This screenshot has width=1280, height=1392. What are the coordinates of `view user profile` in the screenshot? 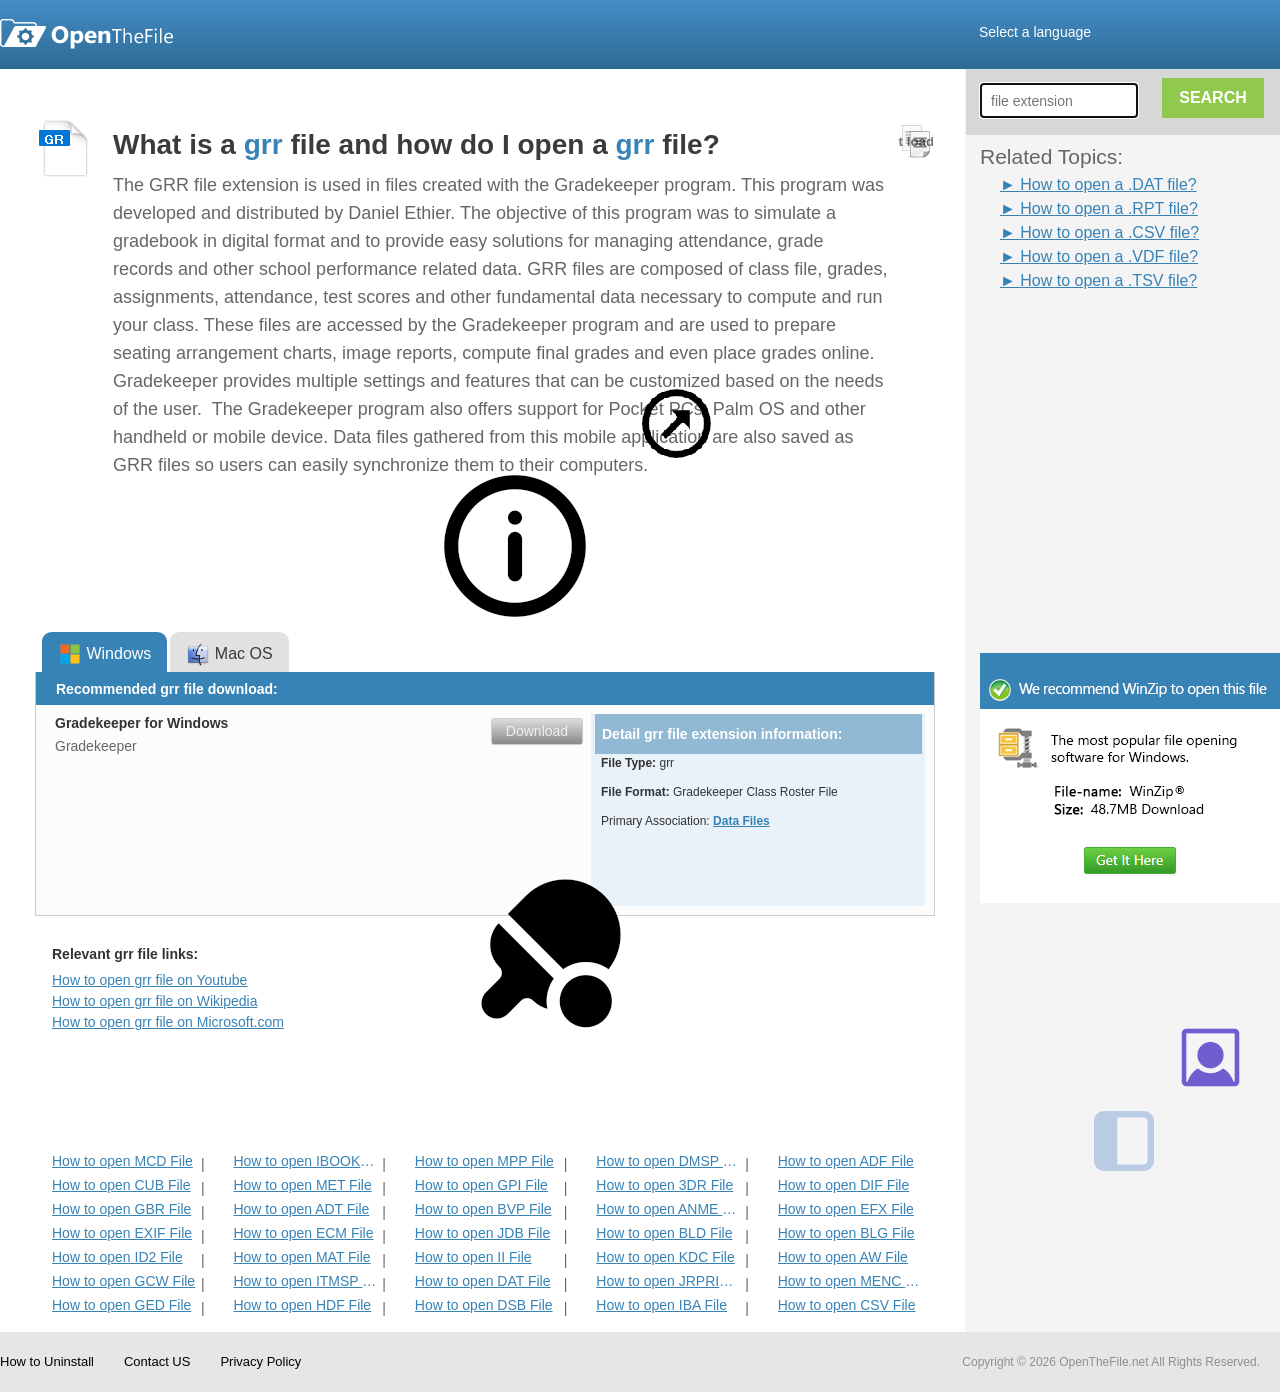 It's located at (1210, 1057).